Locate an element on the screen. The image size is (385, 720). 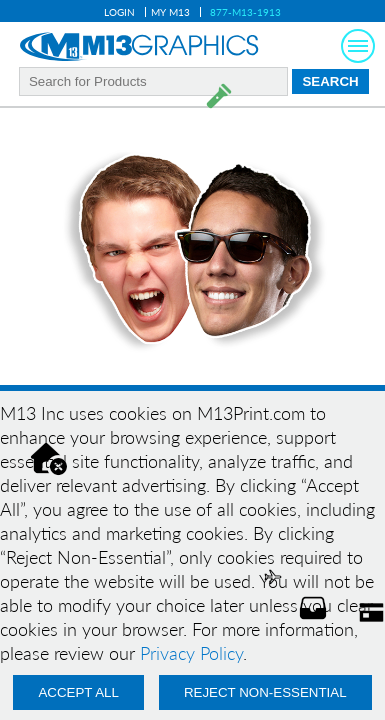
manage payment methods is located at coordinates (371, 612).